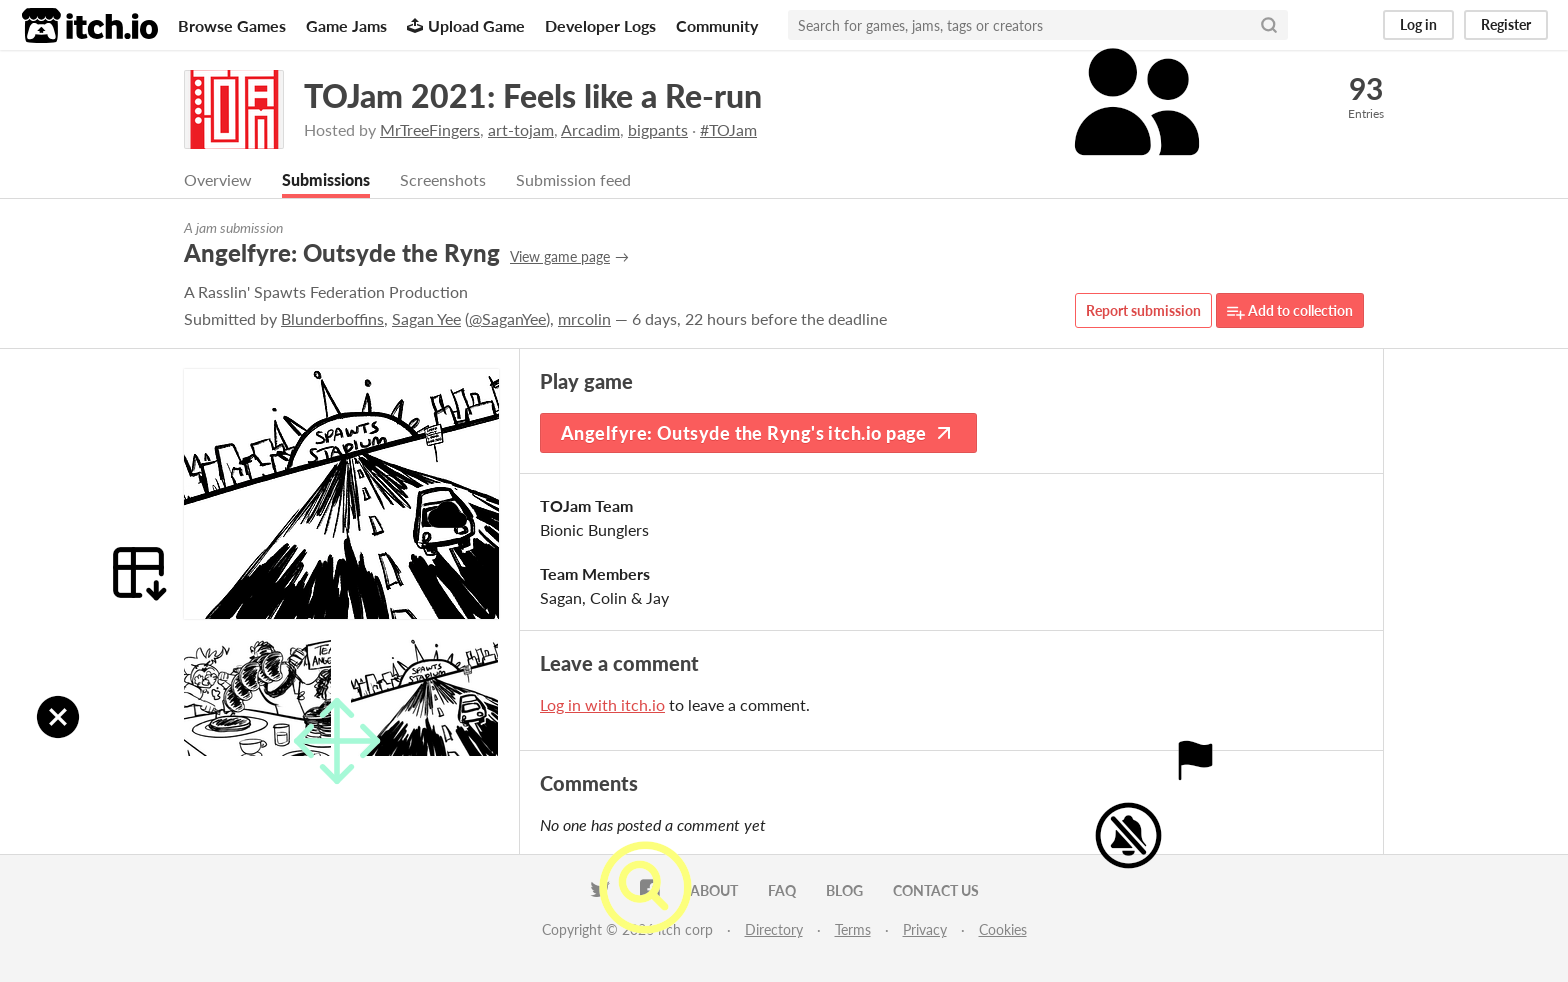 Image resolution: width=1568 pixels, height=982 pixels. I want to click on close or dismiss a dialog, so click(58, 717).